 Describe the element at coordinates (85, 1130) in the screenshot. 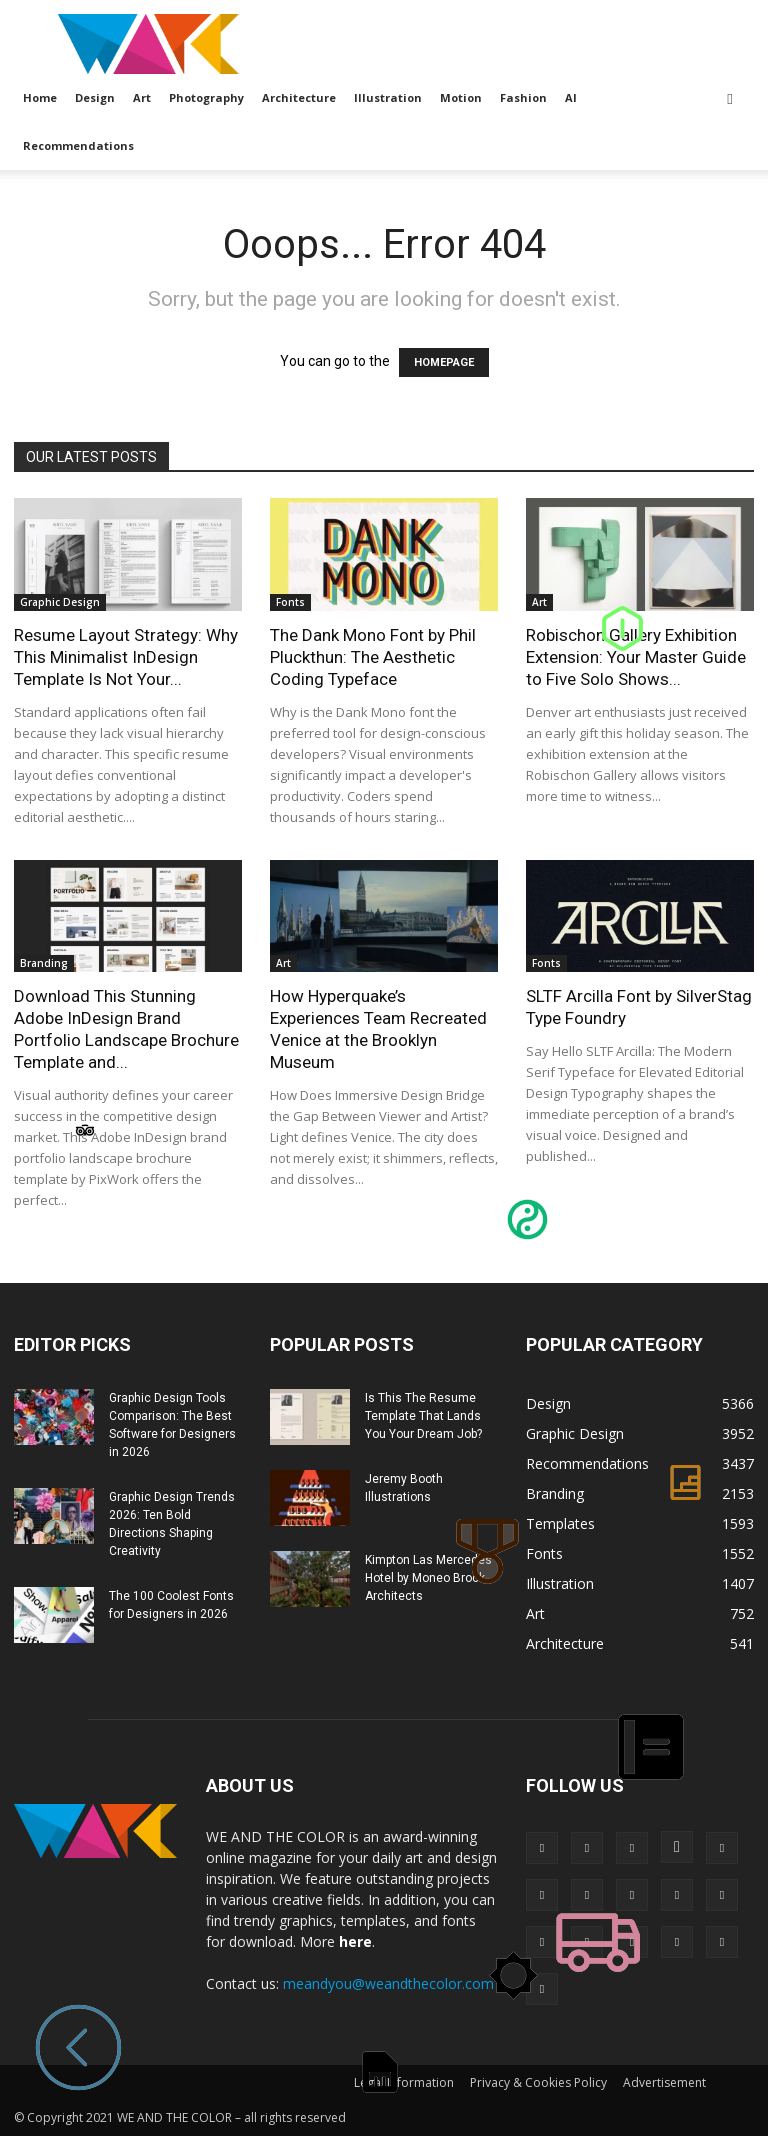

I see `view tripadvisor reviews and ratings` at that location.